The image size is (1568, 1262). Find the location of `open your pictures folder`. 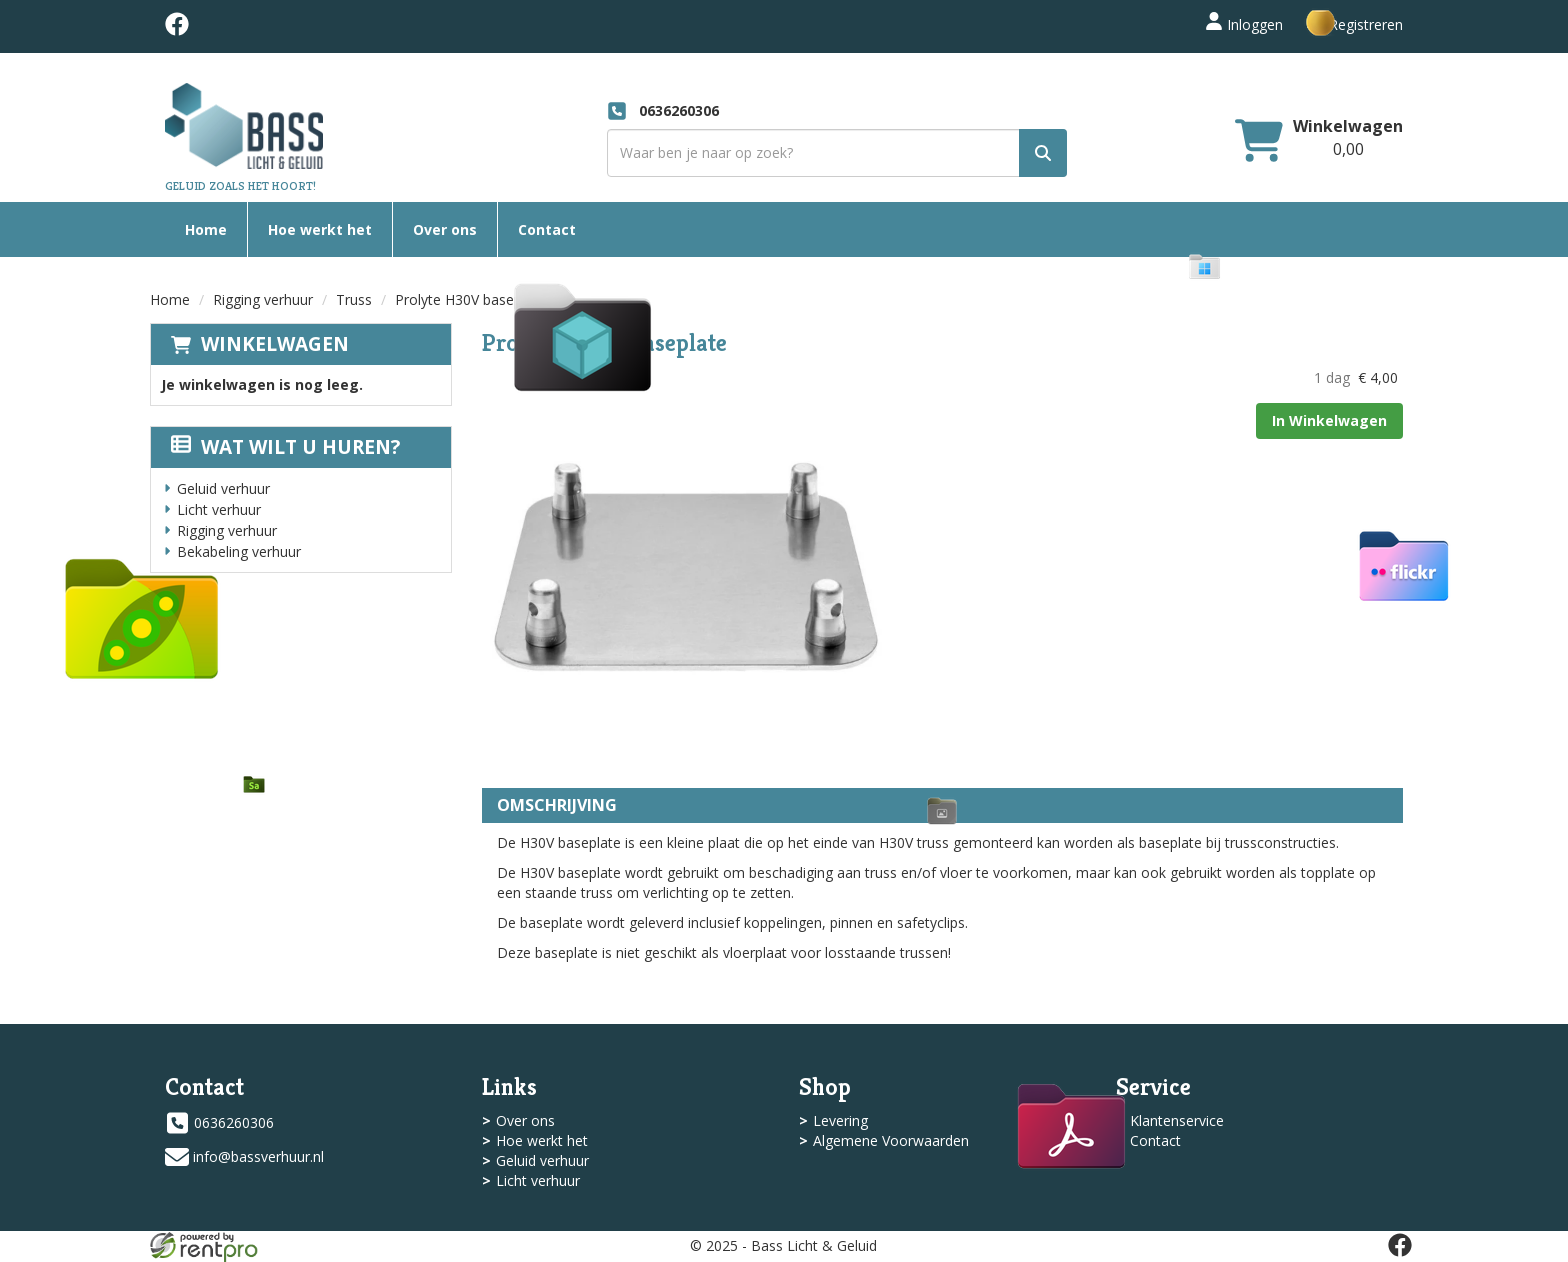

open your pictures folder is located at coordinates (942, 811).